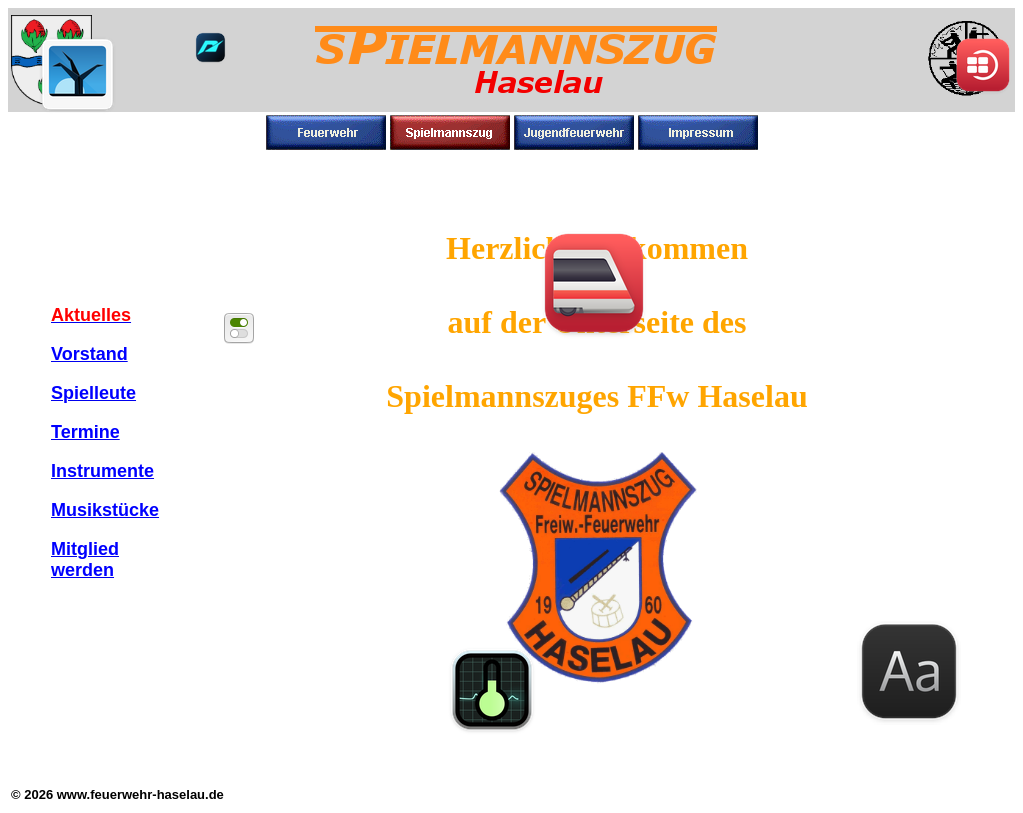 This screenshot has height=813, width=1023. Describe the element at coordinates (909, 673) in the screenshot. I see `open font book application` at that location.